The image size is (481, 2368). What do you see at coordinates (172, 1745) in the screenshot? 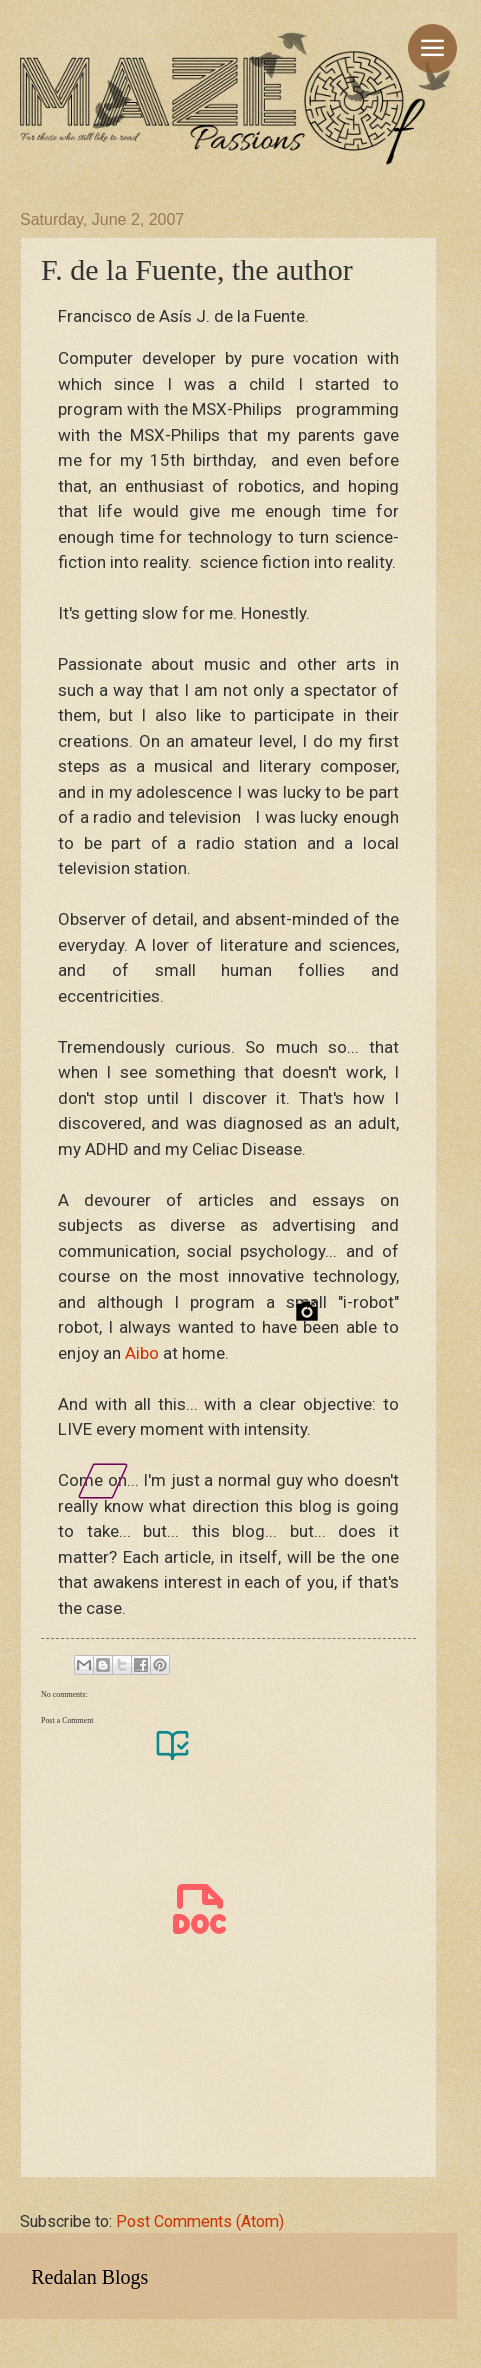
I see `mark a book or reading item as completed` at bounding box center [172, 1745].